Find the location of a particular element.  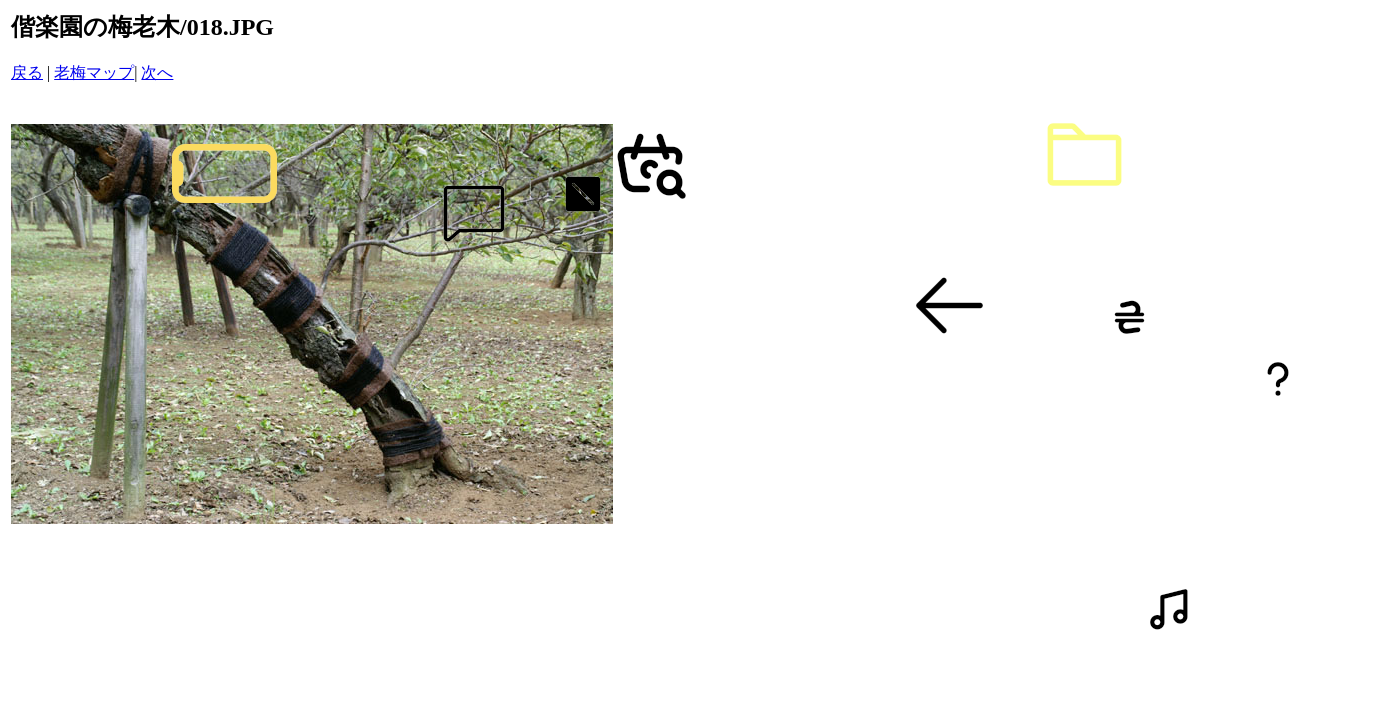

indicates Ukrainian hryvnia currency is located at coordinates (1129, 317).